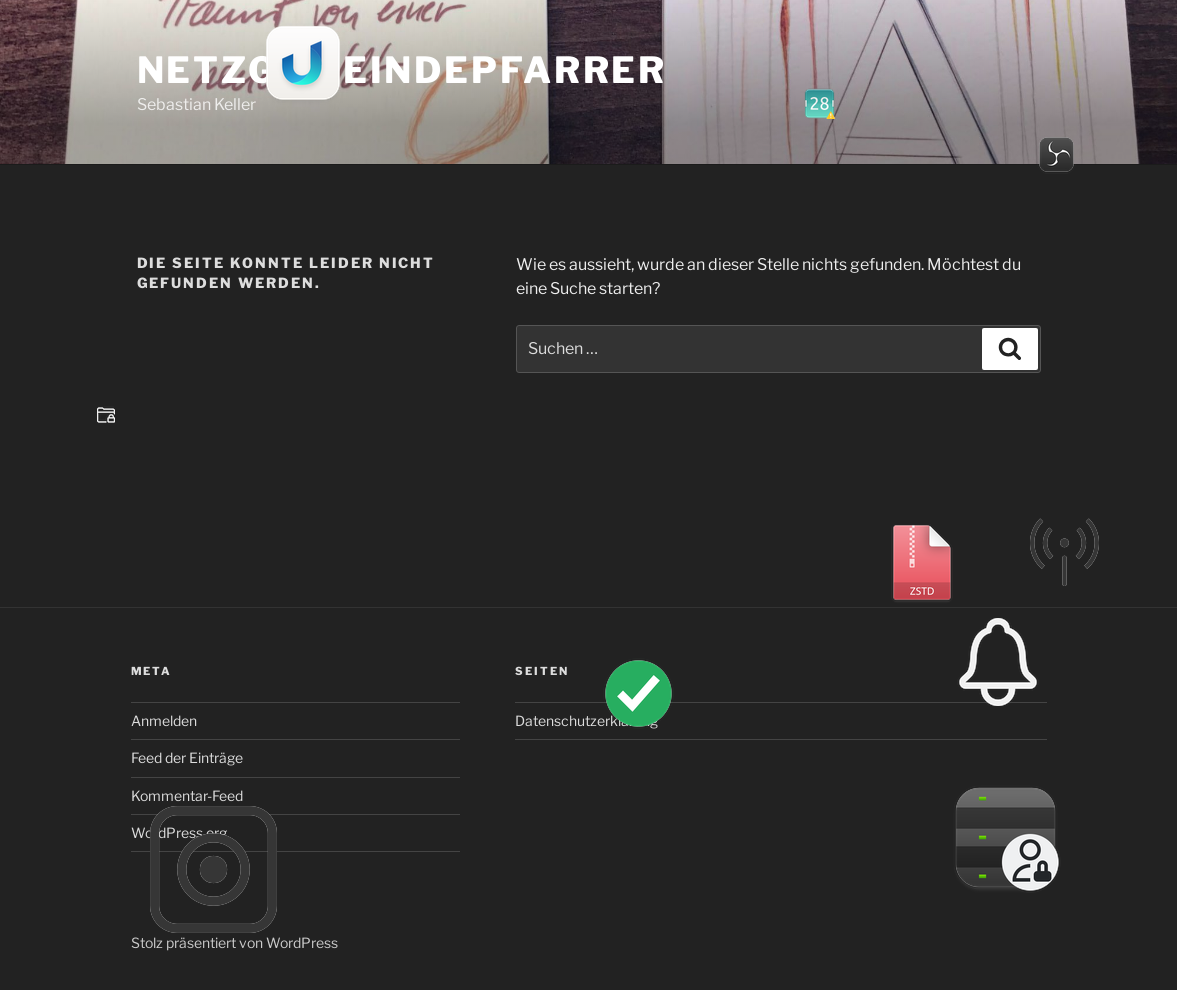 The height and width of the screenshot is (990, 1177). I want to click on indicates cellular network signal strength, so click(1064, 551).